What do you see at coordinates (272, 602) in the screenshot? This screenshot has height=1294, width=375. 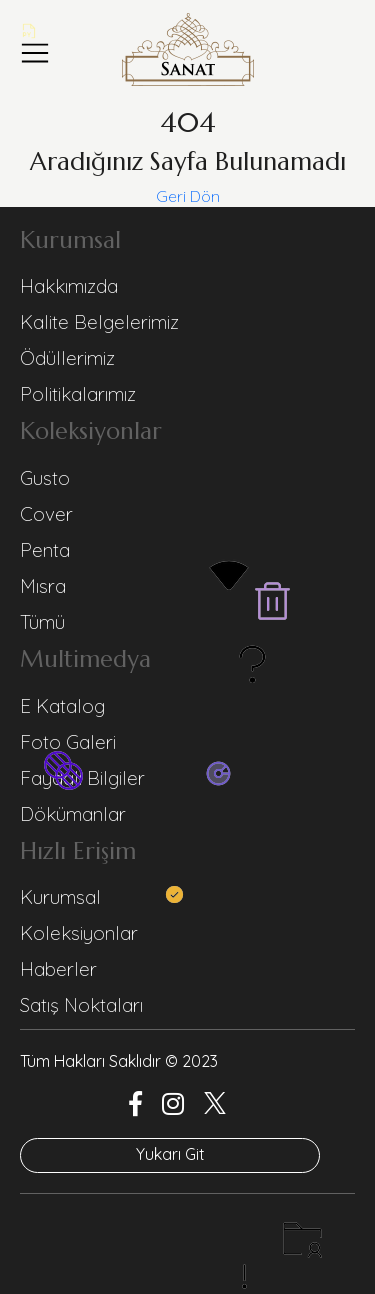 I see `delete selected item` at bounding box center [272, 602].